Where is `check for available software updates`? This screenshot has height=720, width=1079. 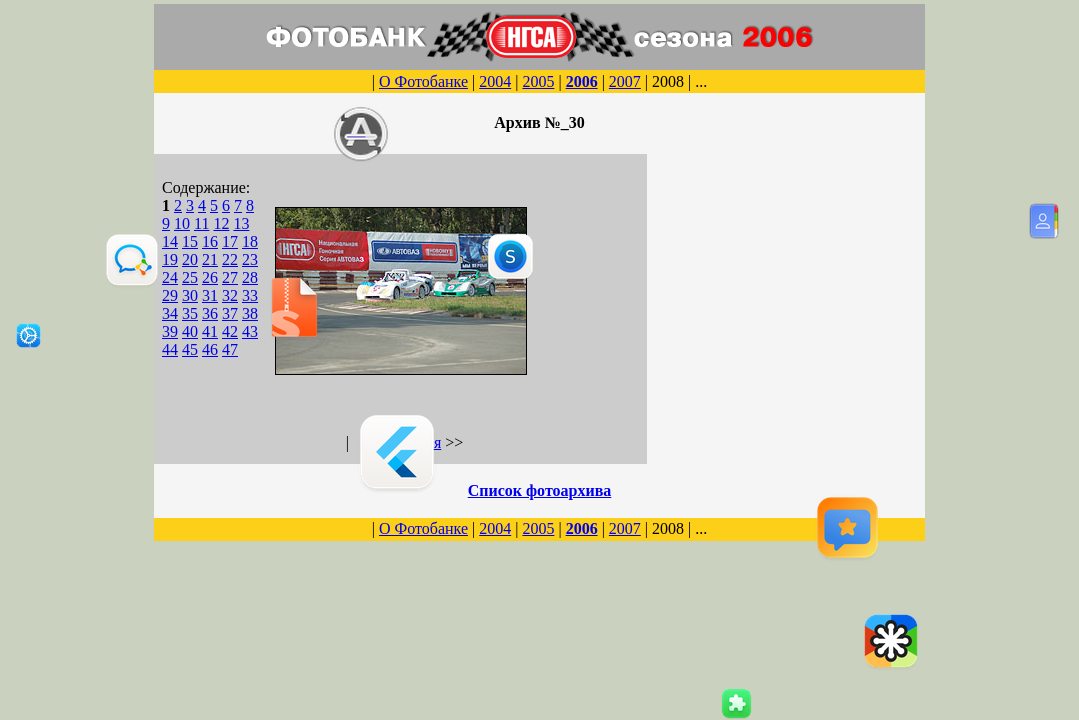
check for available software updates is located at coordinates (361, 134).